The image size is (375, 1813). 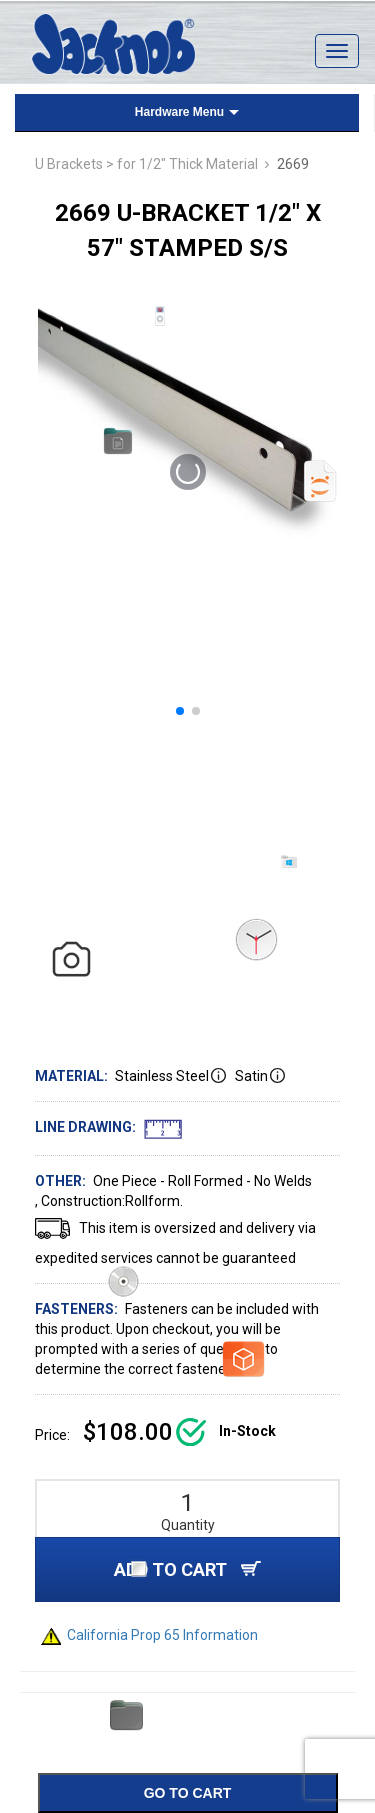 I want to click on open the camera app, so click(x=71, y=960).